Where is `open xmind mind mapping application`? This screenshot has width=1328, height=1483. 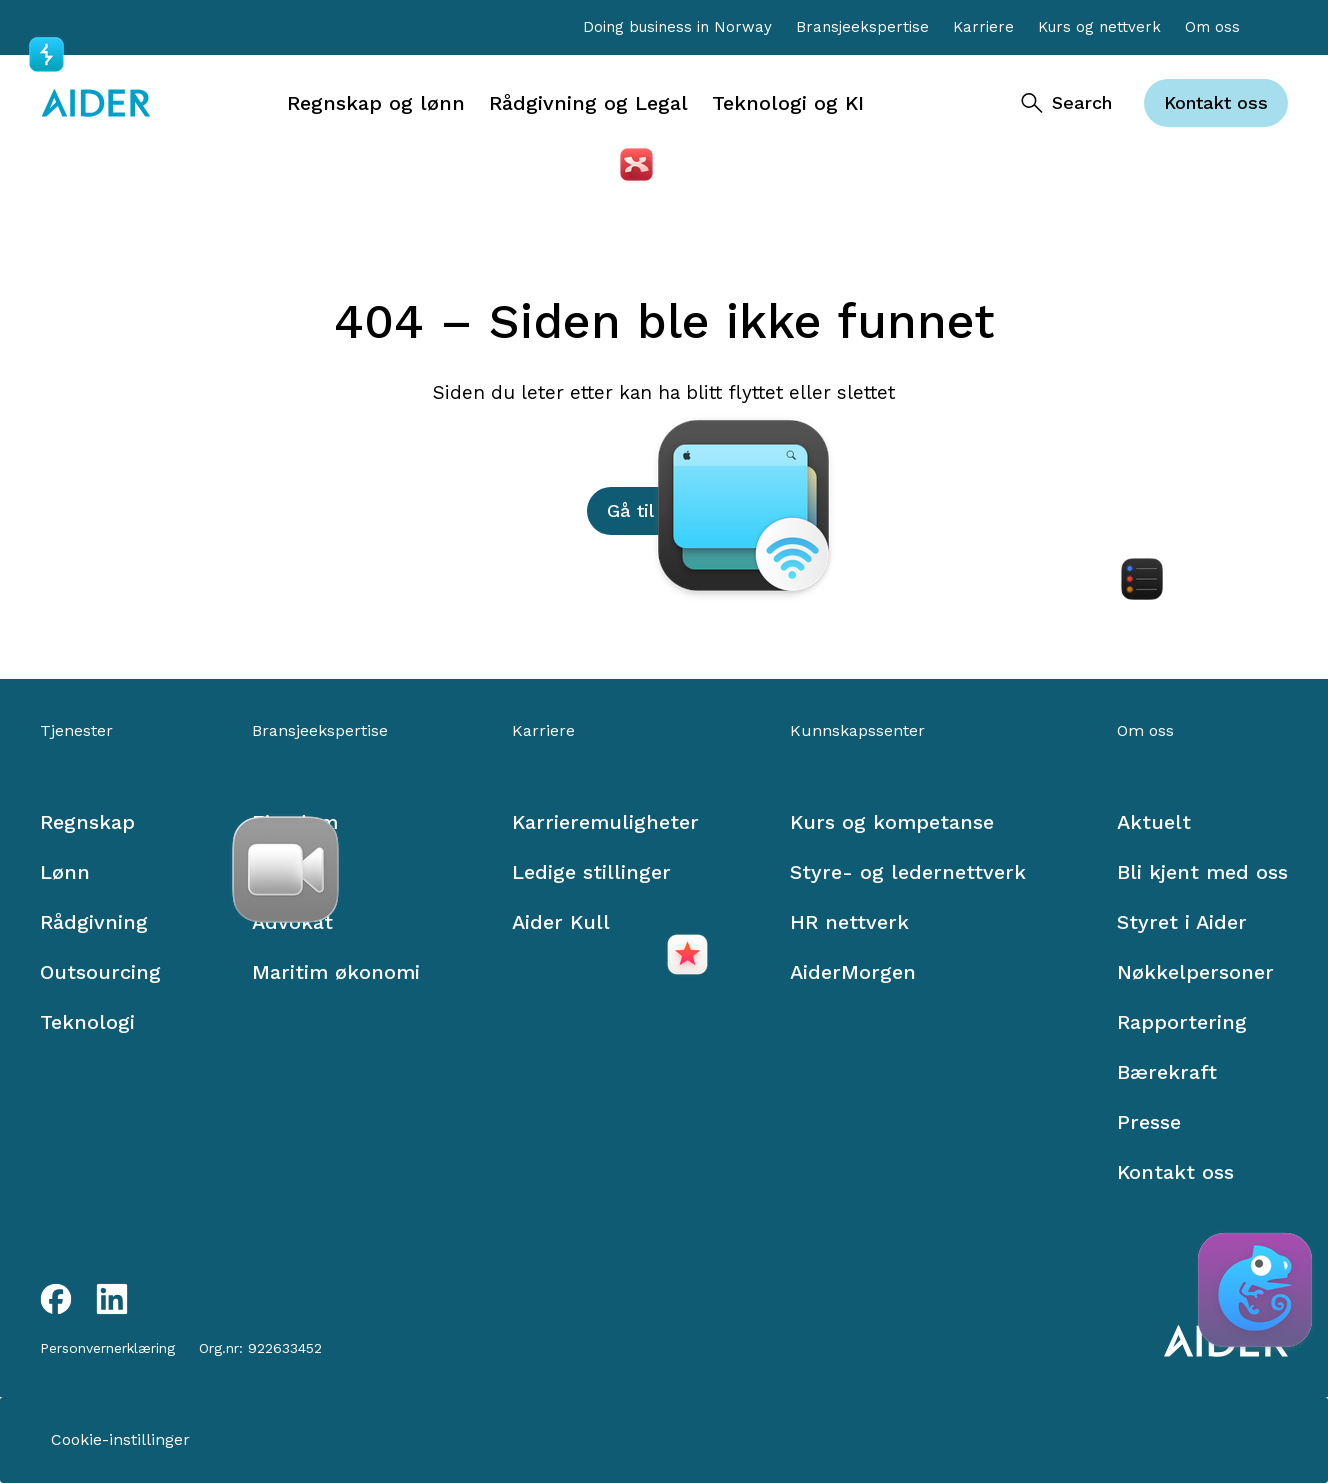 open xmind mind mapping application is located at coordinates (636, 164).